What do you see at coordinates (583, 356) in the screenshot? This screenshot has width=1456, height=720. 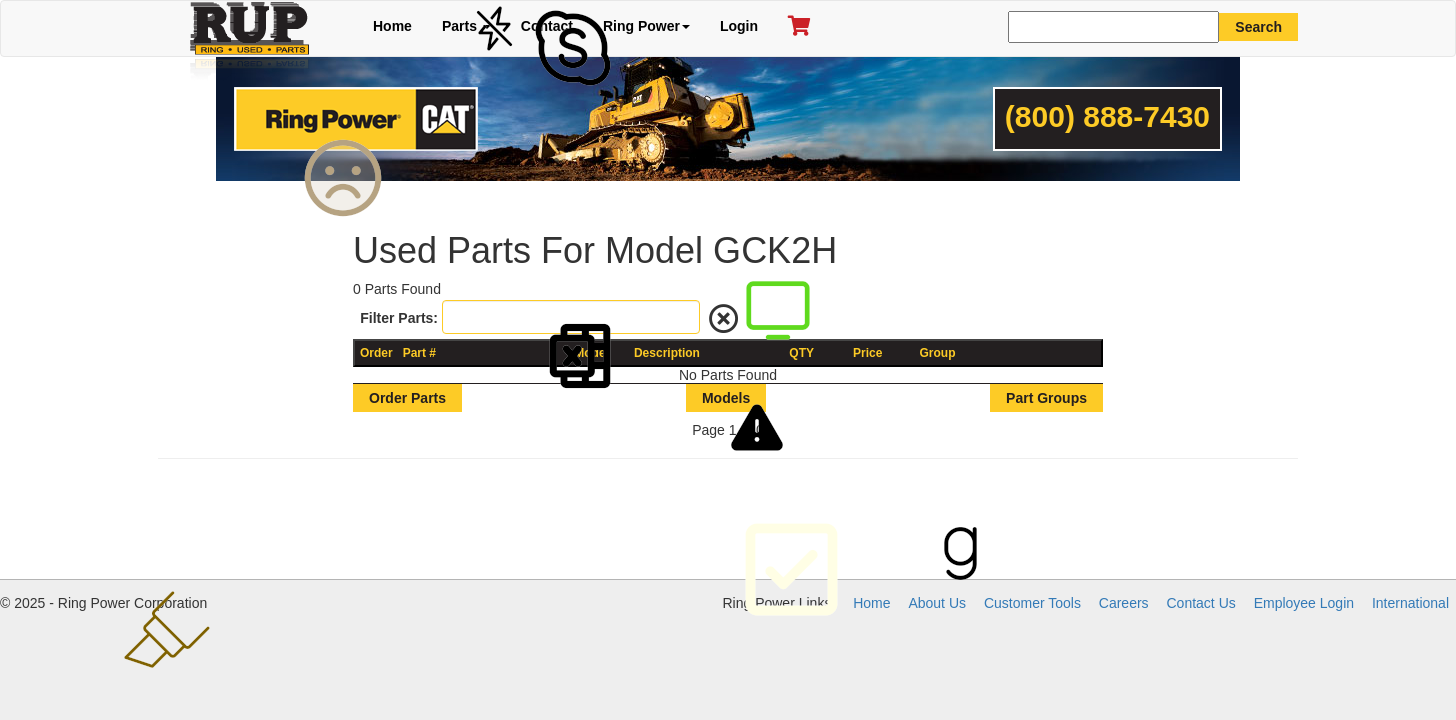 I see `open Microsoft Excel` at bounding box center [583, 356].